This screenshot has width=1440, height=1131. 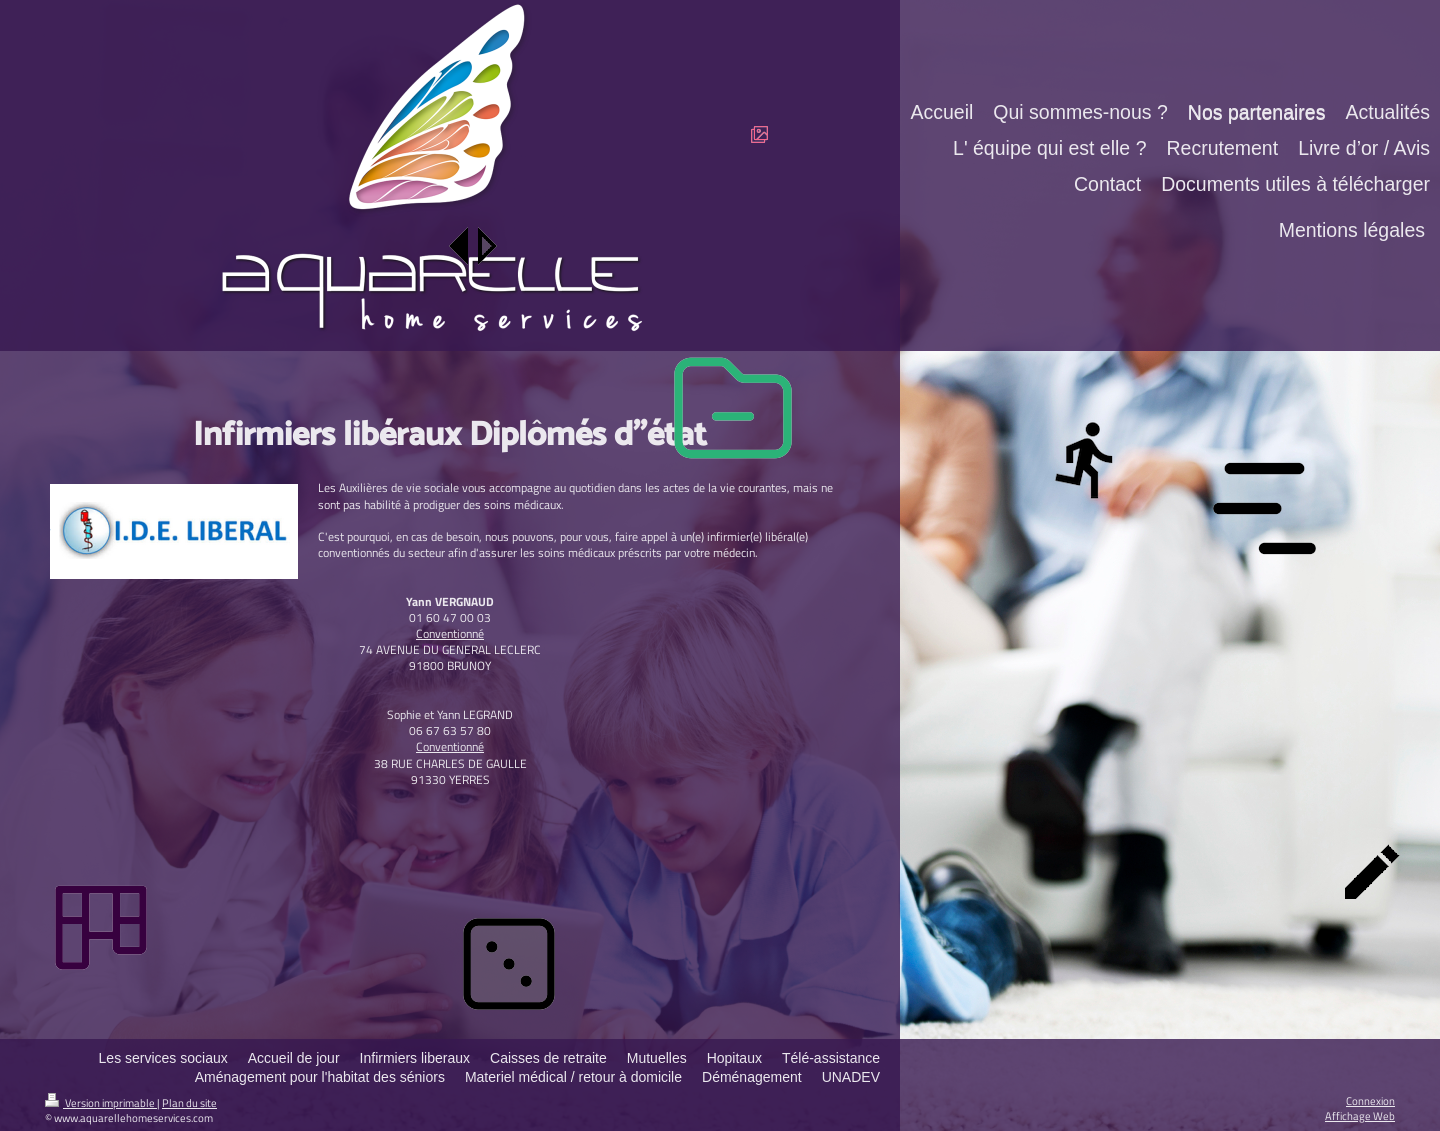 What do you see at coordinates (733, 408) in the screenshot?
I see `remove a file or folder` at bounding box center [733, 408].